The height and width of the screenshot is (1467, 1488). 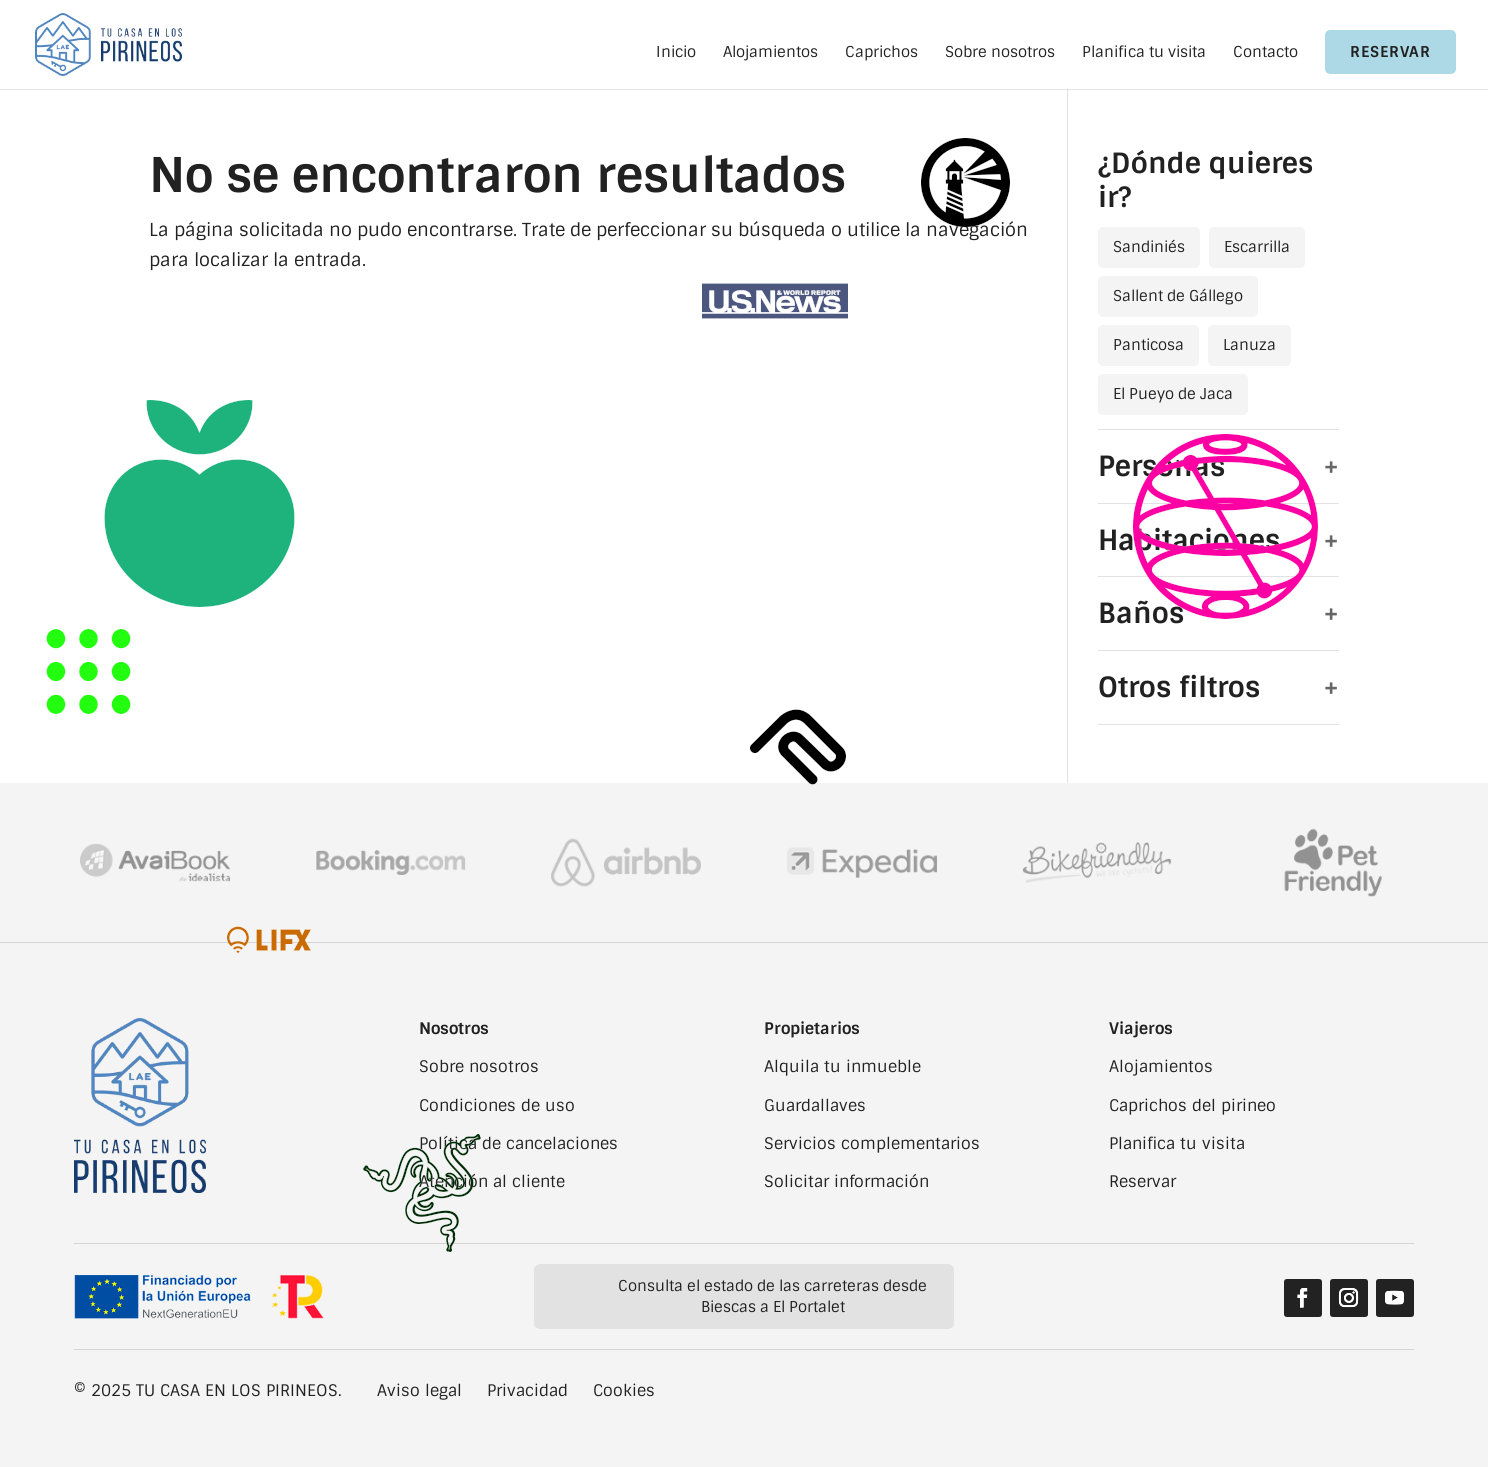 What do you see at coordinates (798, 747) in the screenshot?
I see `rumahweb company logo` at bounding box center [798, 747].